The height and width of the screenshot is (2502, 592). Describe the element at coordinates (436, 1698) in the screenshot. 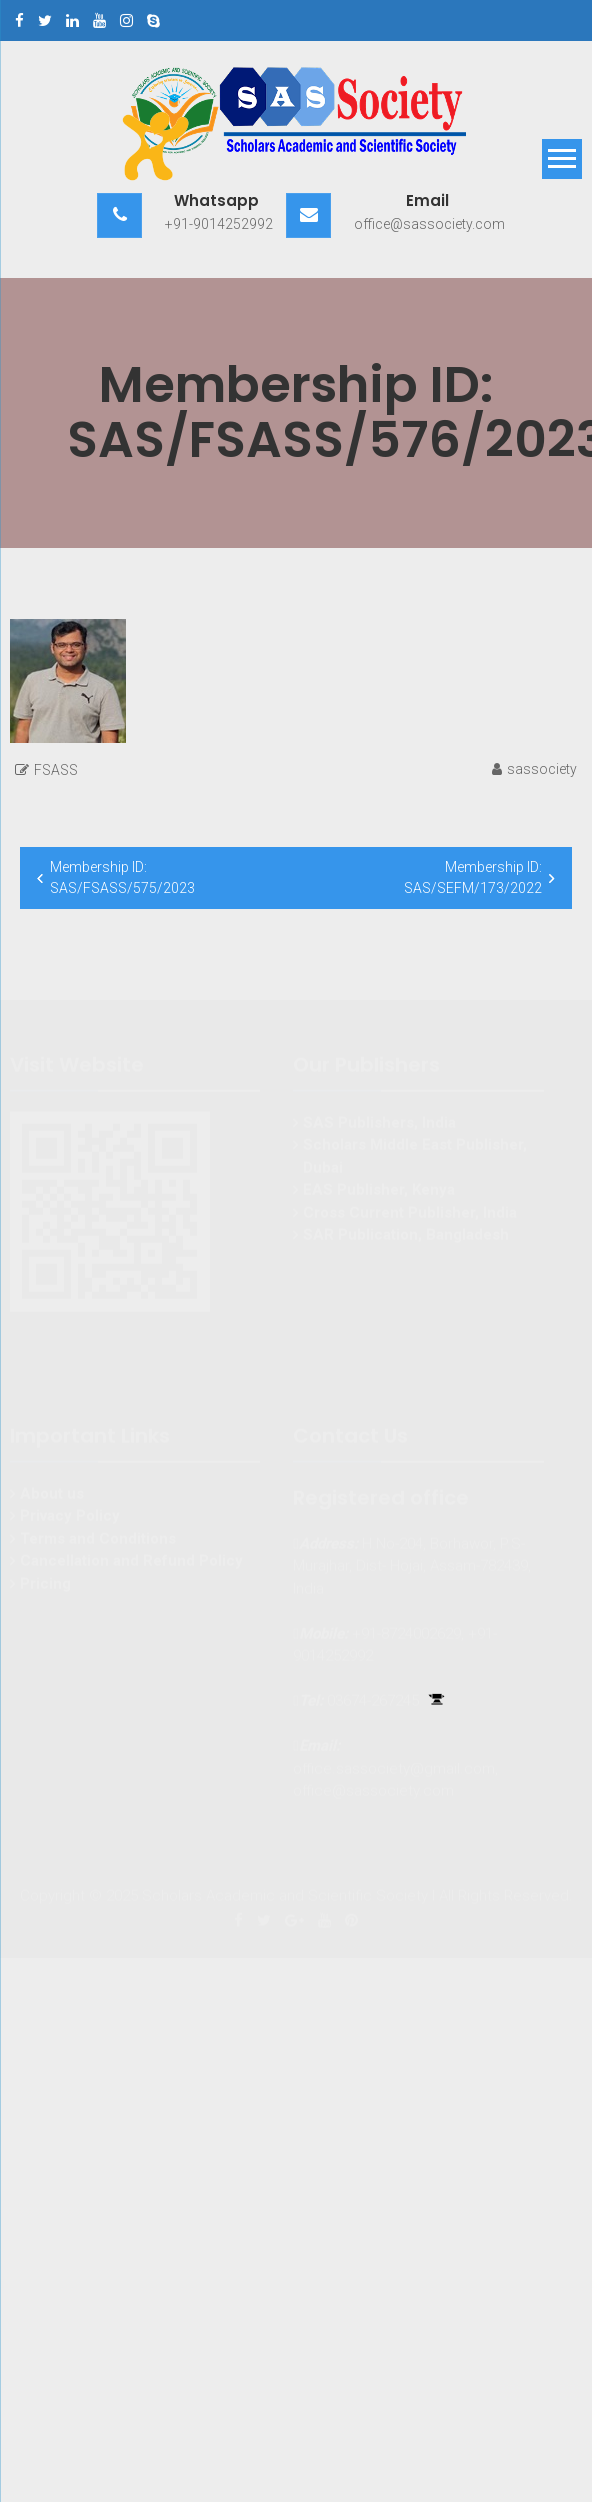

I see `access crafting or blacksmith features` at that location.